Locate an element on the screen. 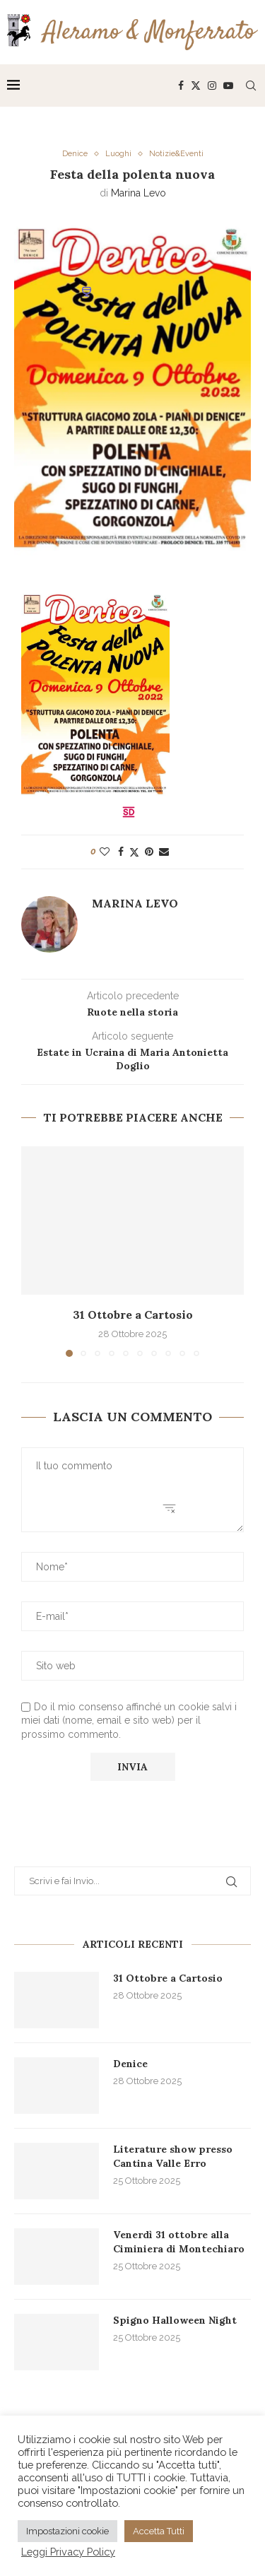  clear all active filters is located at coordinates (169, 1507).